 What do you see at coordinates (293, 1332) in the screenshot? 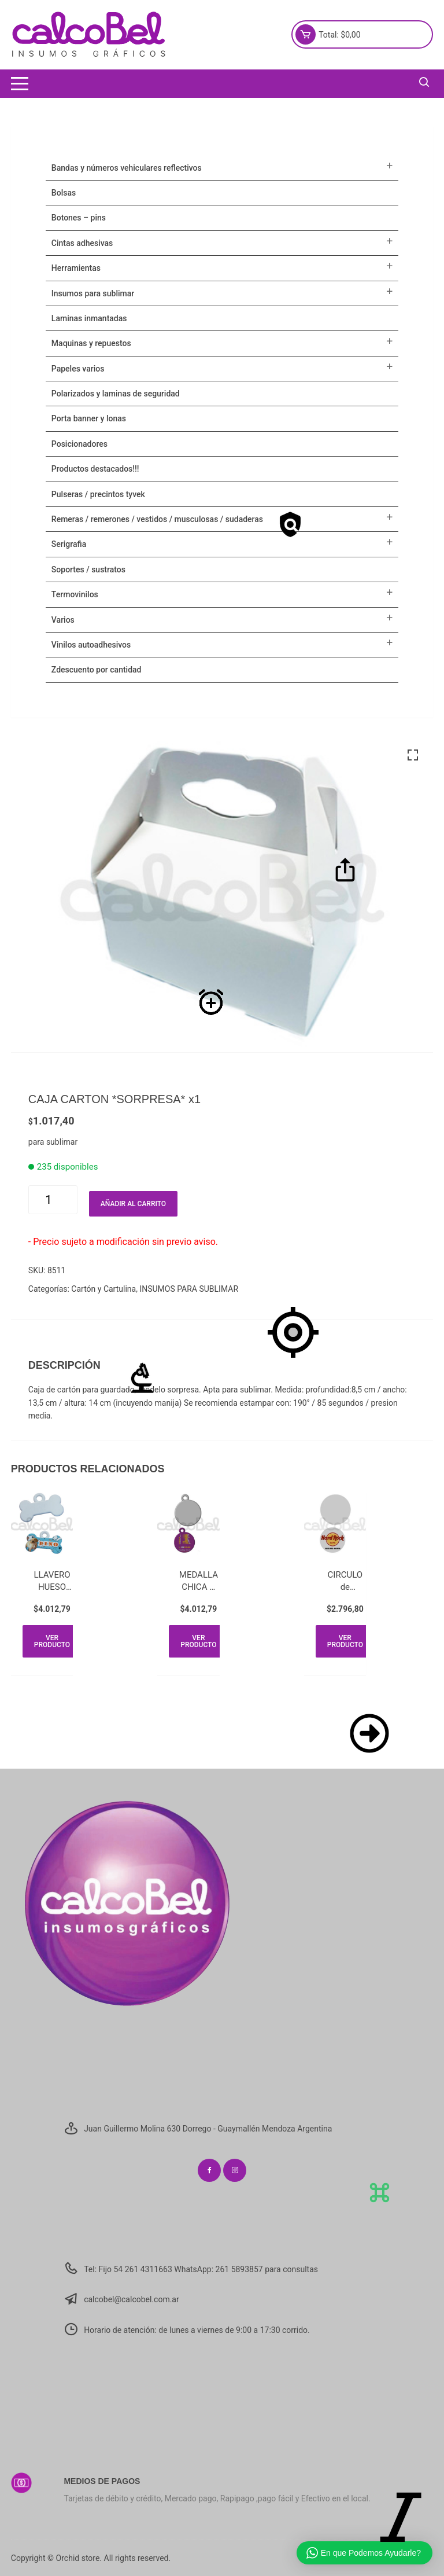
I see `indicates GPS location is locked and active` at bounding box center [293, 1332].